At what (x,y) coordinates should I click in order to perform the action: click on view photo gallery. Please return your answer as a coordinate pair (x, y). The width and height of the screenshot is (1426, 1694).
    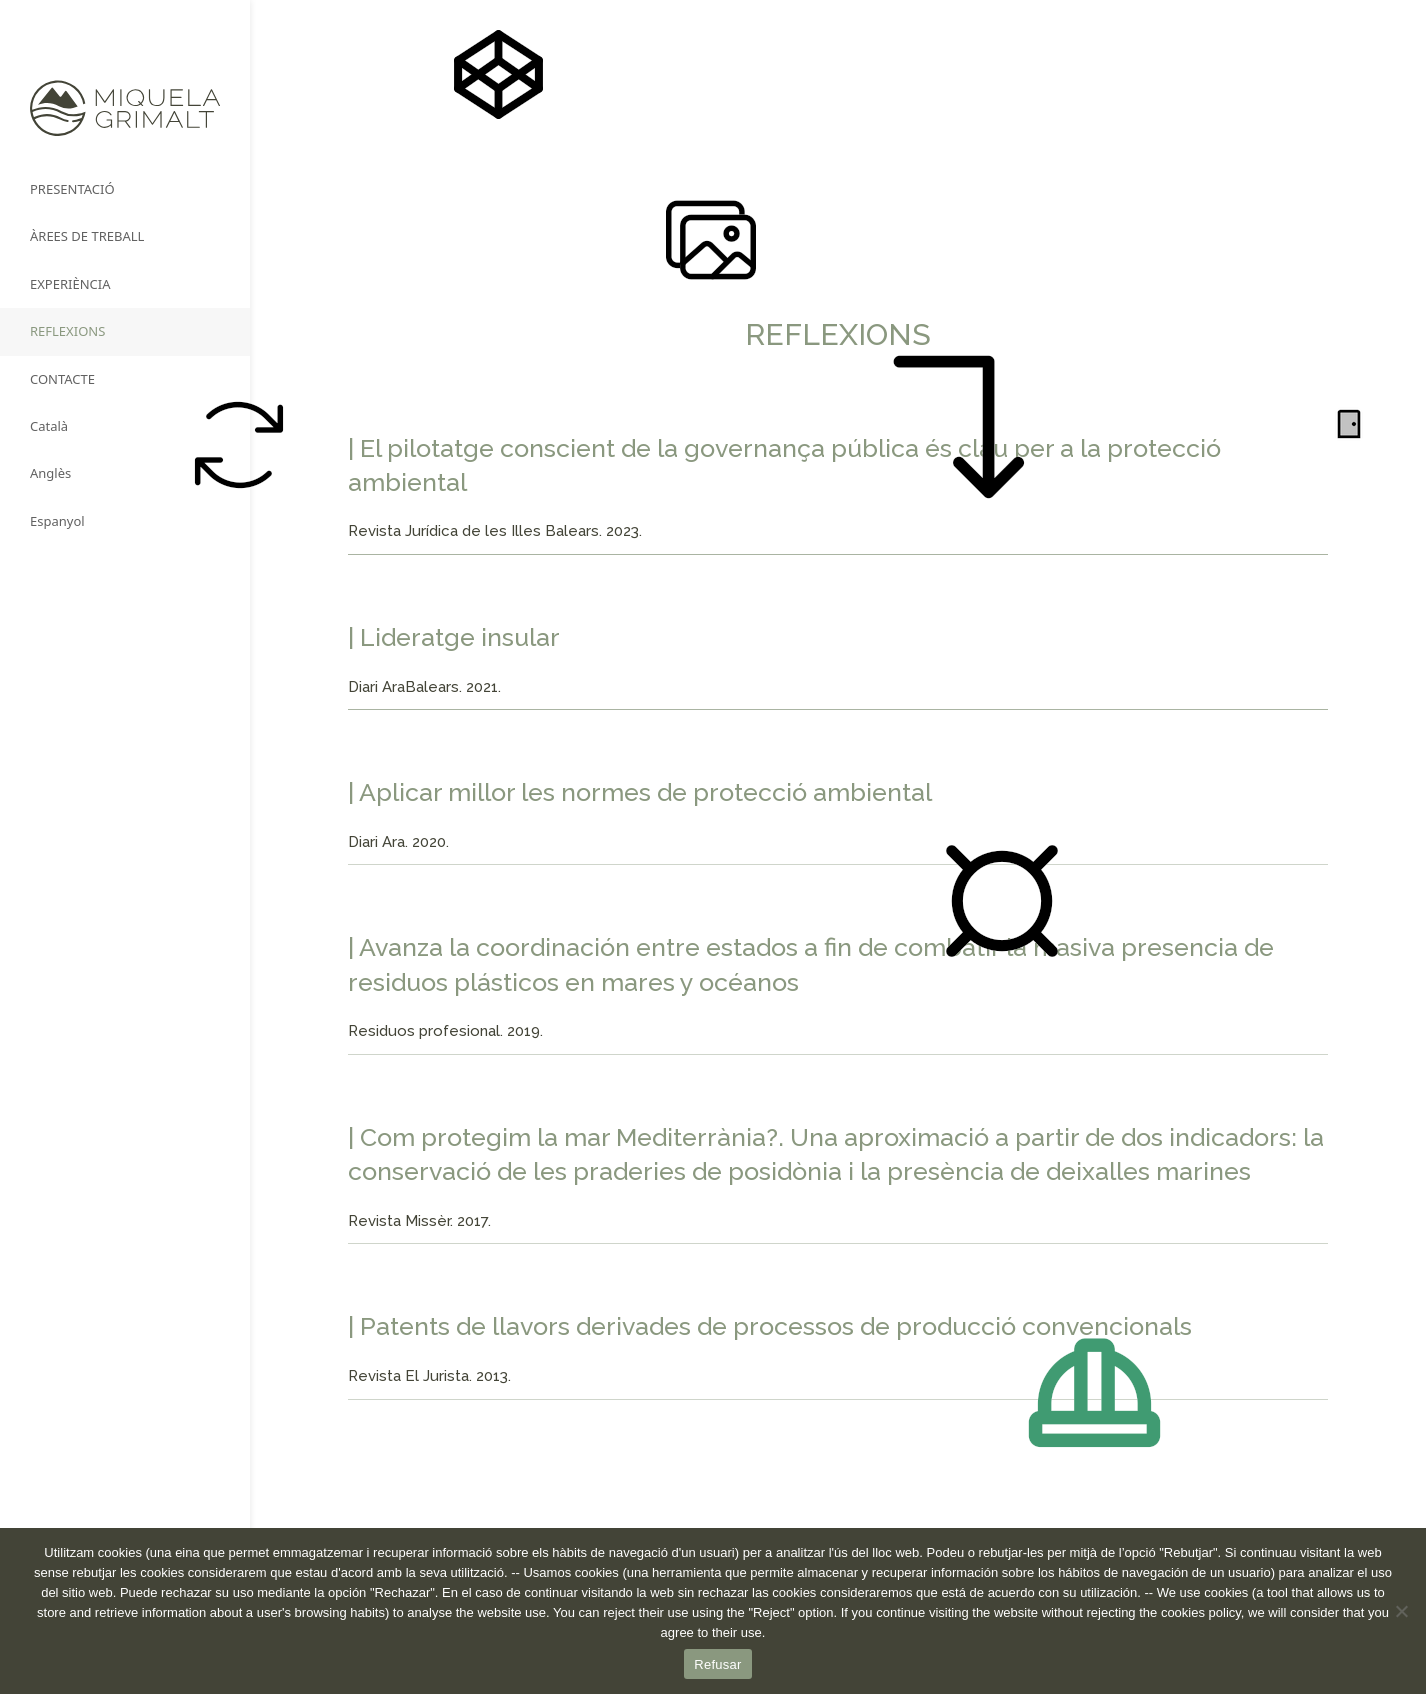
    Looking at the image, I should click on (711, 240).